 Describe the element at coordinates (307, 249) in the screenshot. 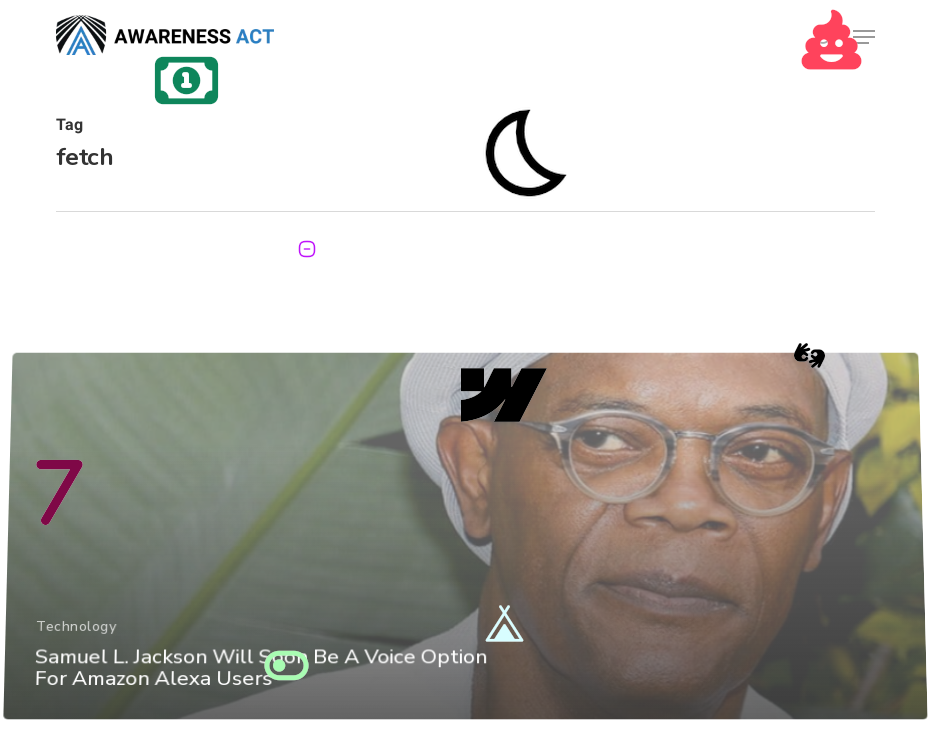

I see `remove an item from a list or collection` at that location.